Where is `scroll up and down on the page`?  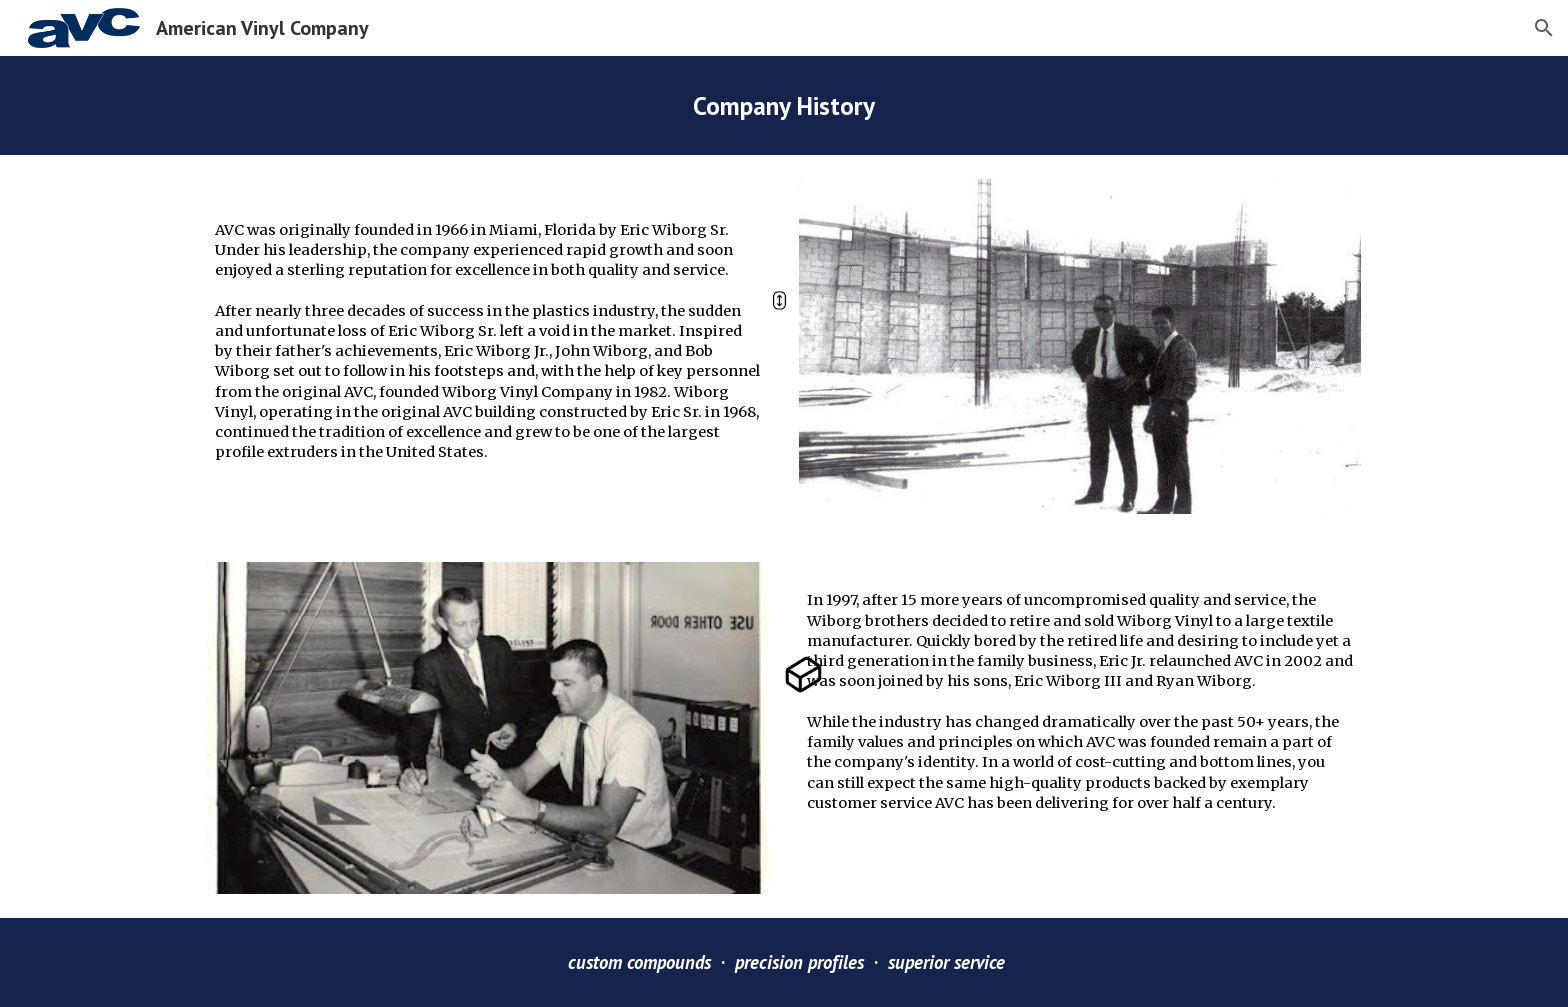 scroll up and down on the page is located at coordinates (779, 300).